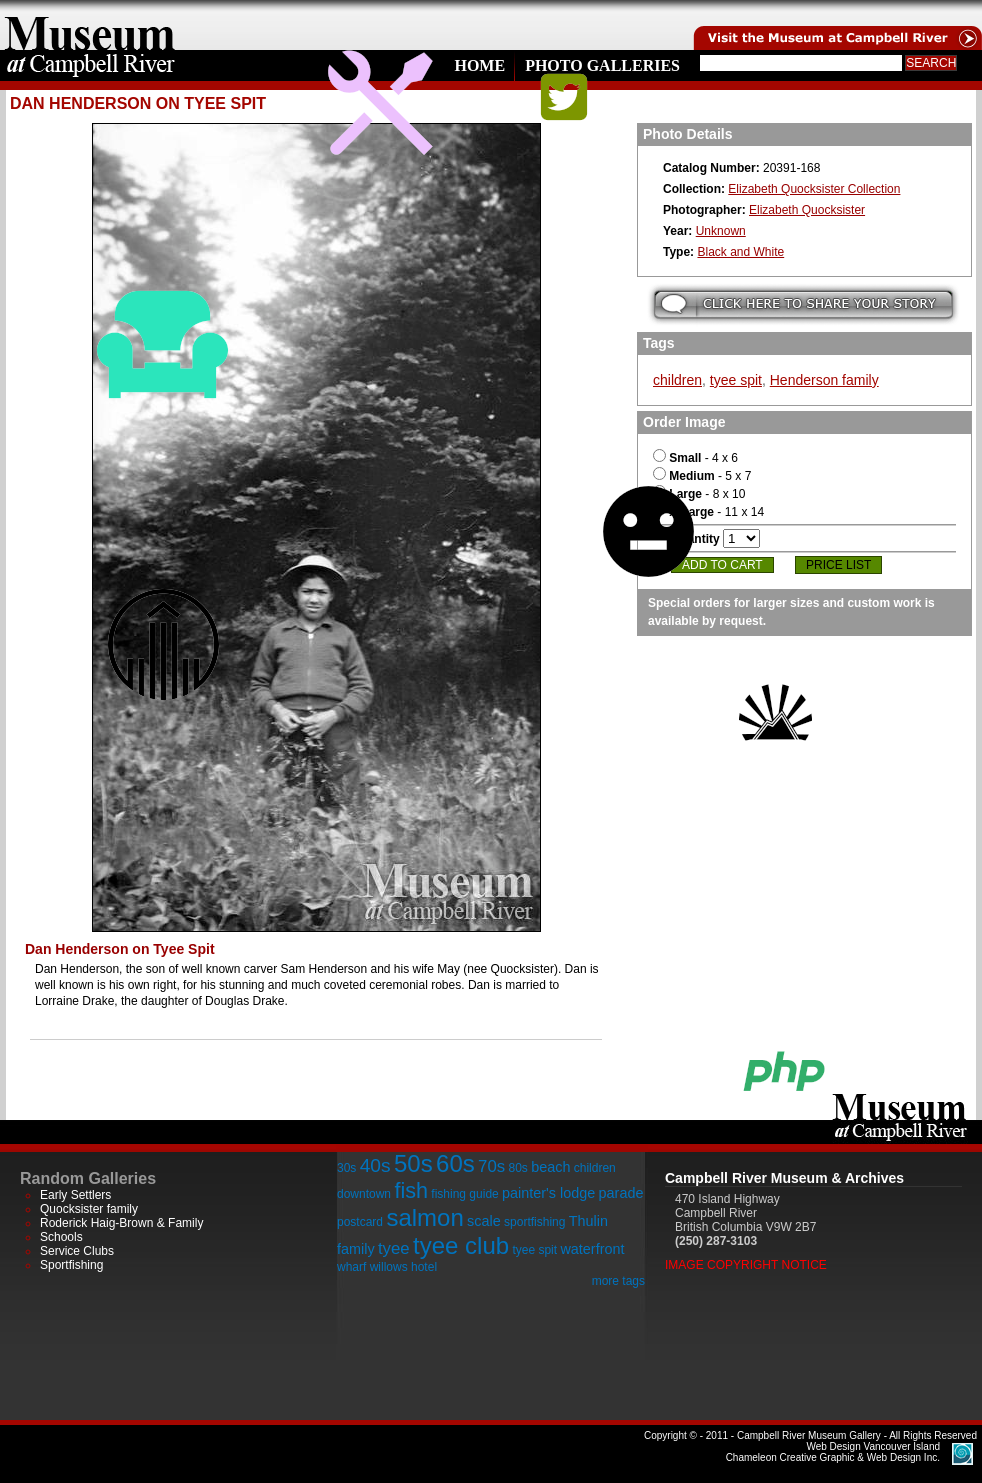  What do you see at coordinates (163, 644) in the screenshot?
I see `boehringer ingelheim company logo` at bounding box center [163, 644].